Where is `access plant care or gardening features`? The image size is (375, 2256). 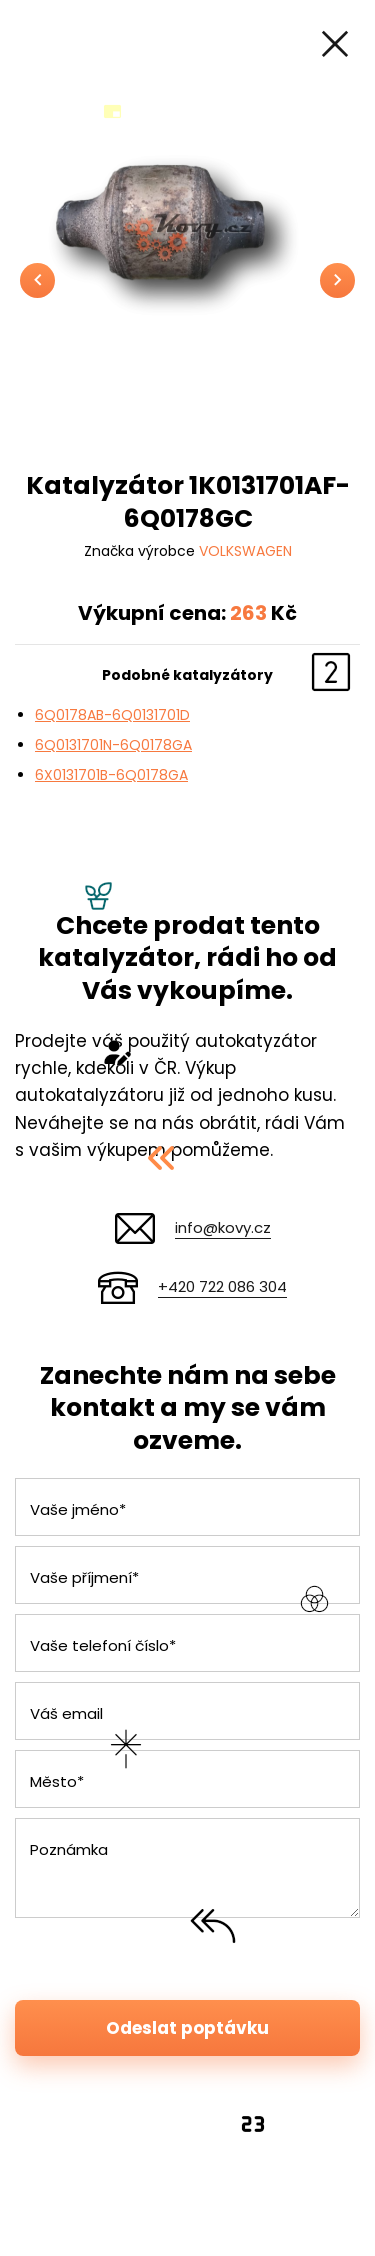
access plant care or gardening features is located at coordinates (98, 896).